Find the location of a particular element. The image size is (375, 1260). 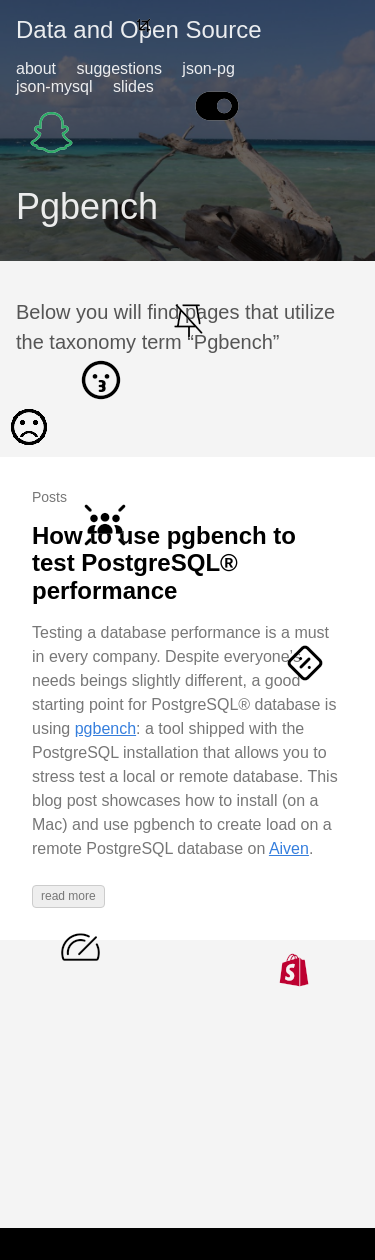

toggle switch in the on/enabled position is located at coordinates (217, 106).